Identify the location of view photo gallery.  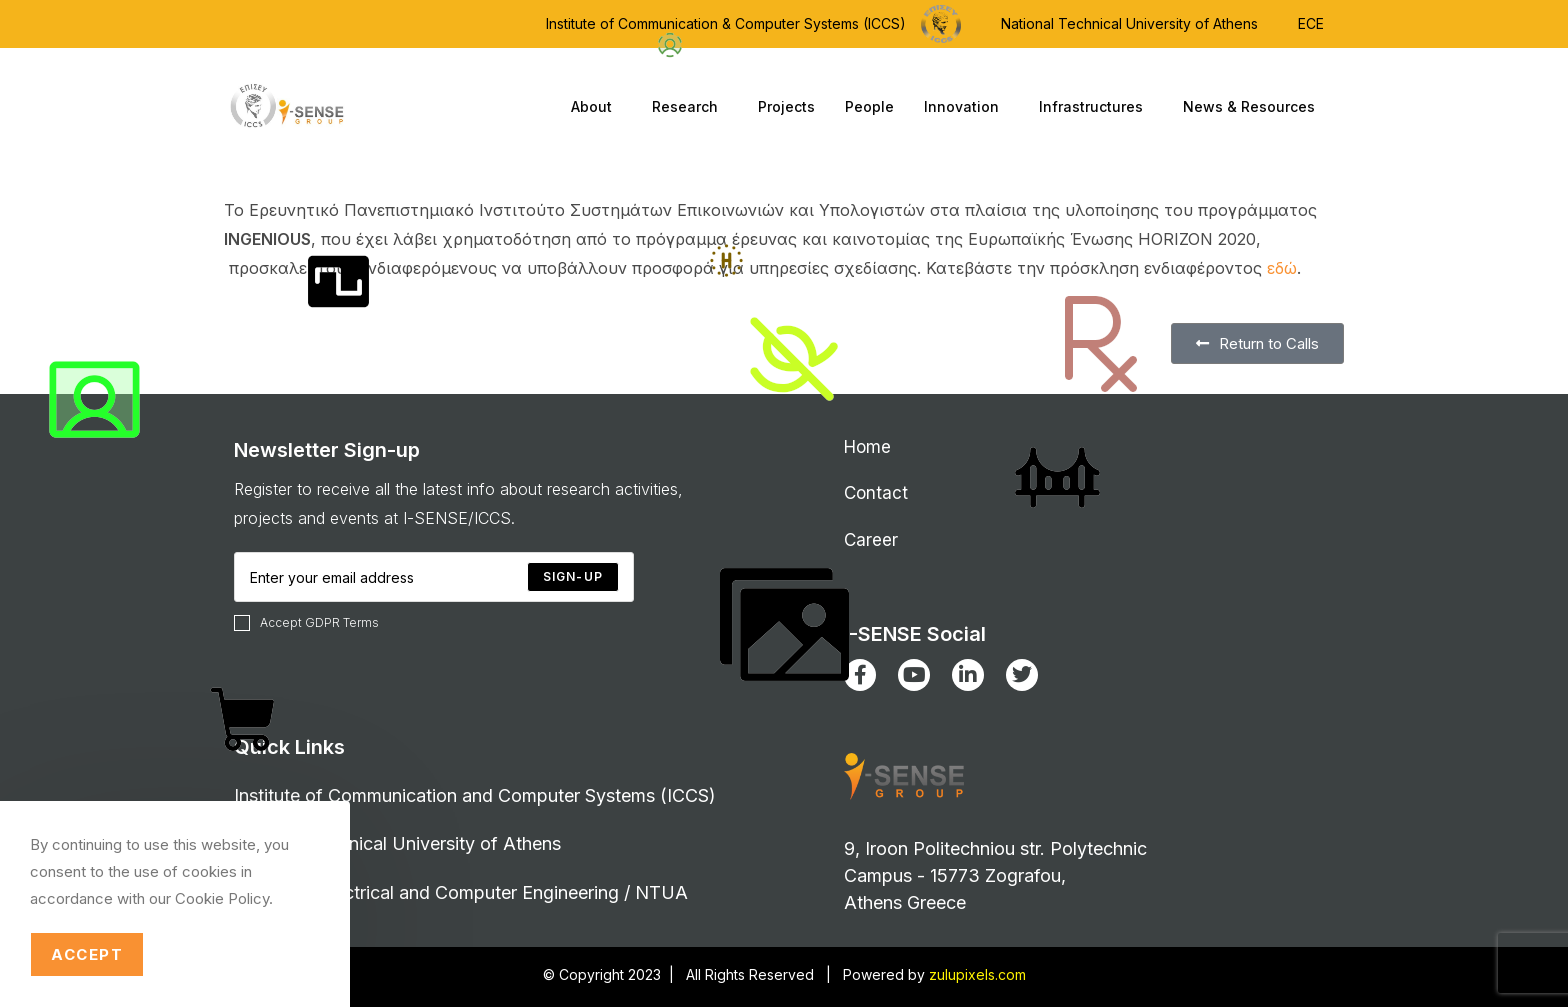
(784, 624).